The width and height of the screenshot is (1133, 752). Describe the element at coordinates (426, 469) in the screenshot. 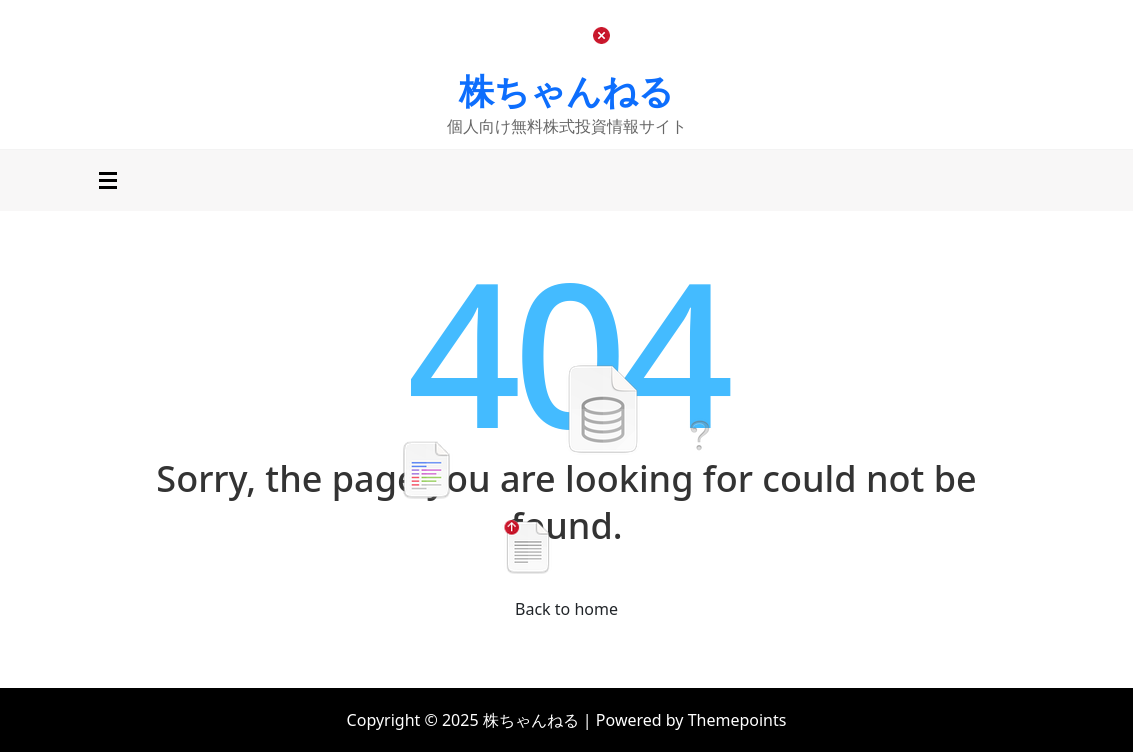

I see `access developer tools and settings` at that location.